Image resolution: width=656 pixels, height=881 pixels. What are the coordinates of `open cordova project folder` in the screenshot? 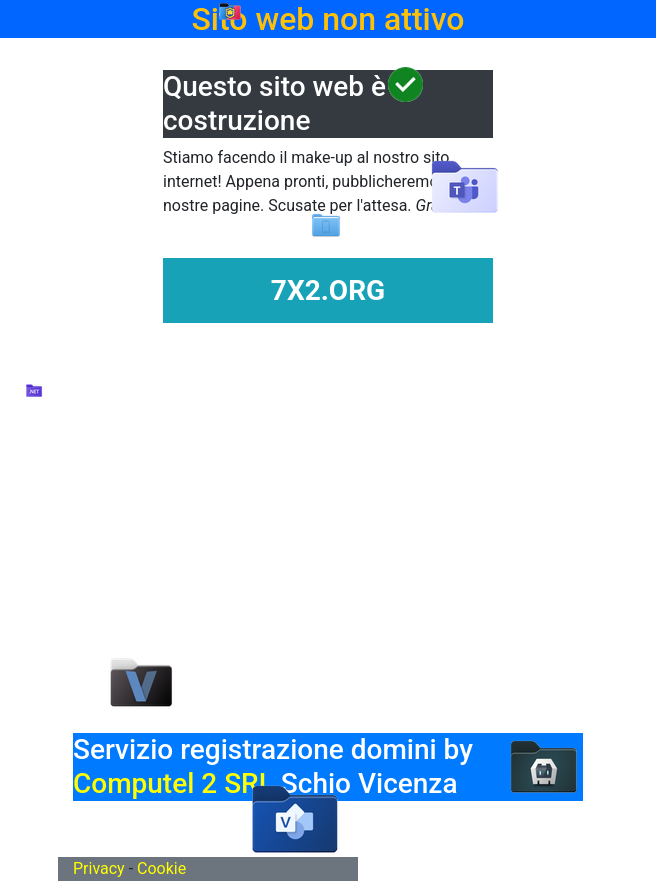 It's located at (543, 768).